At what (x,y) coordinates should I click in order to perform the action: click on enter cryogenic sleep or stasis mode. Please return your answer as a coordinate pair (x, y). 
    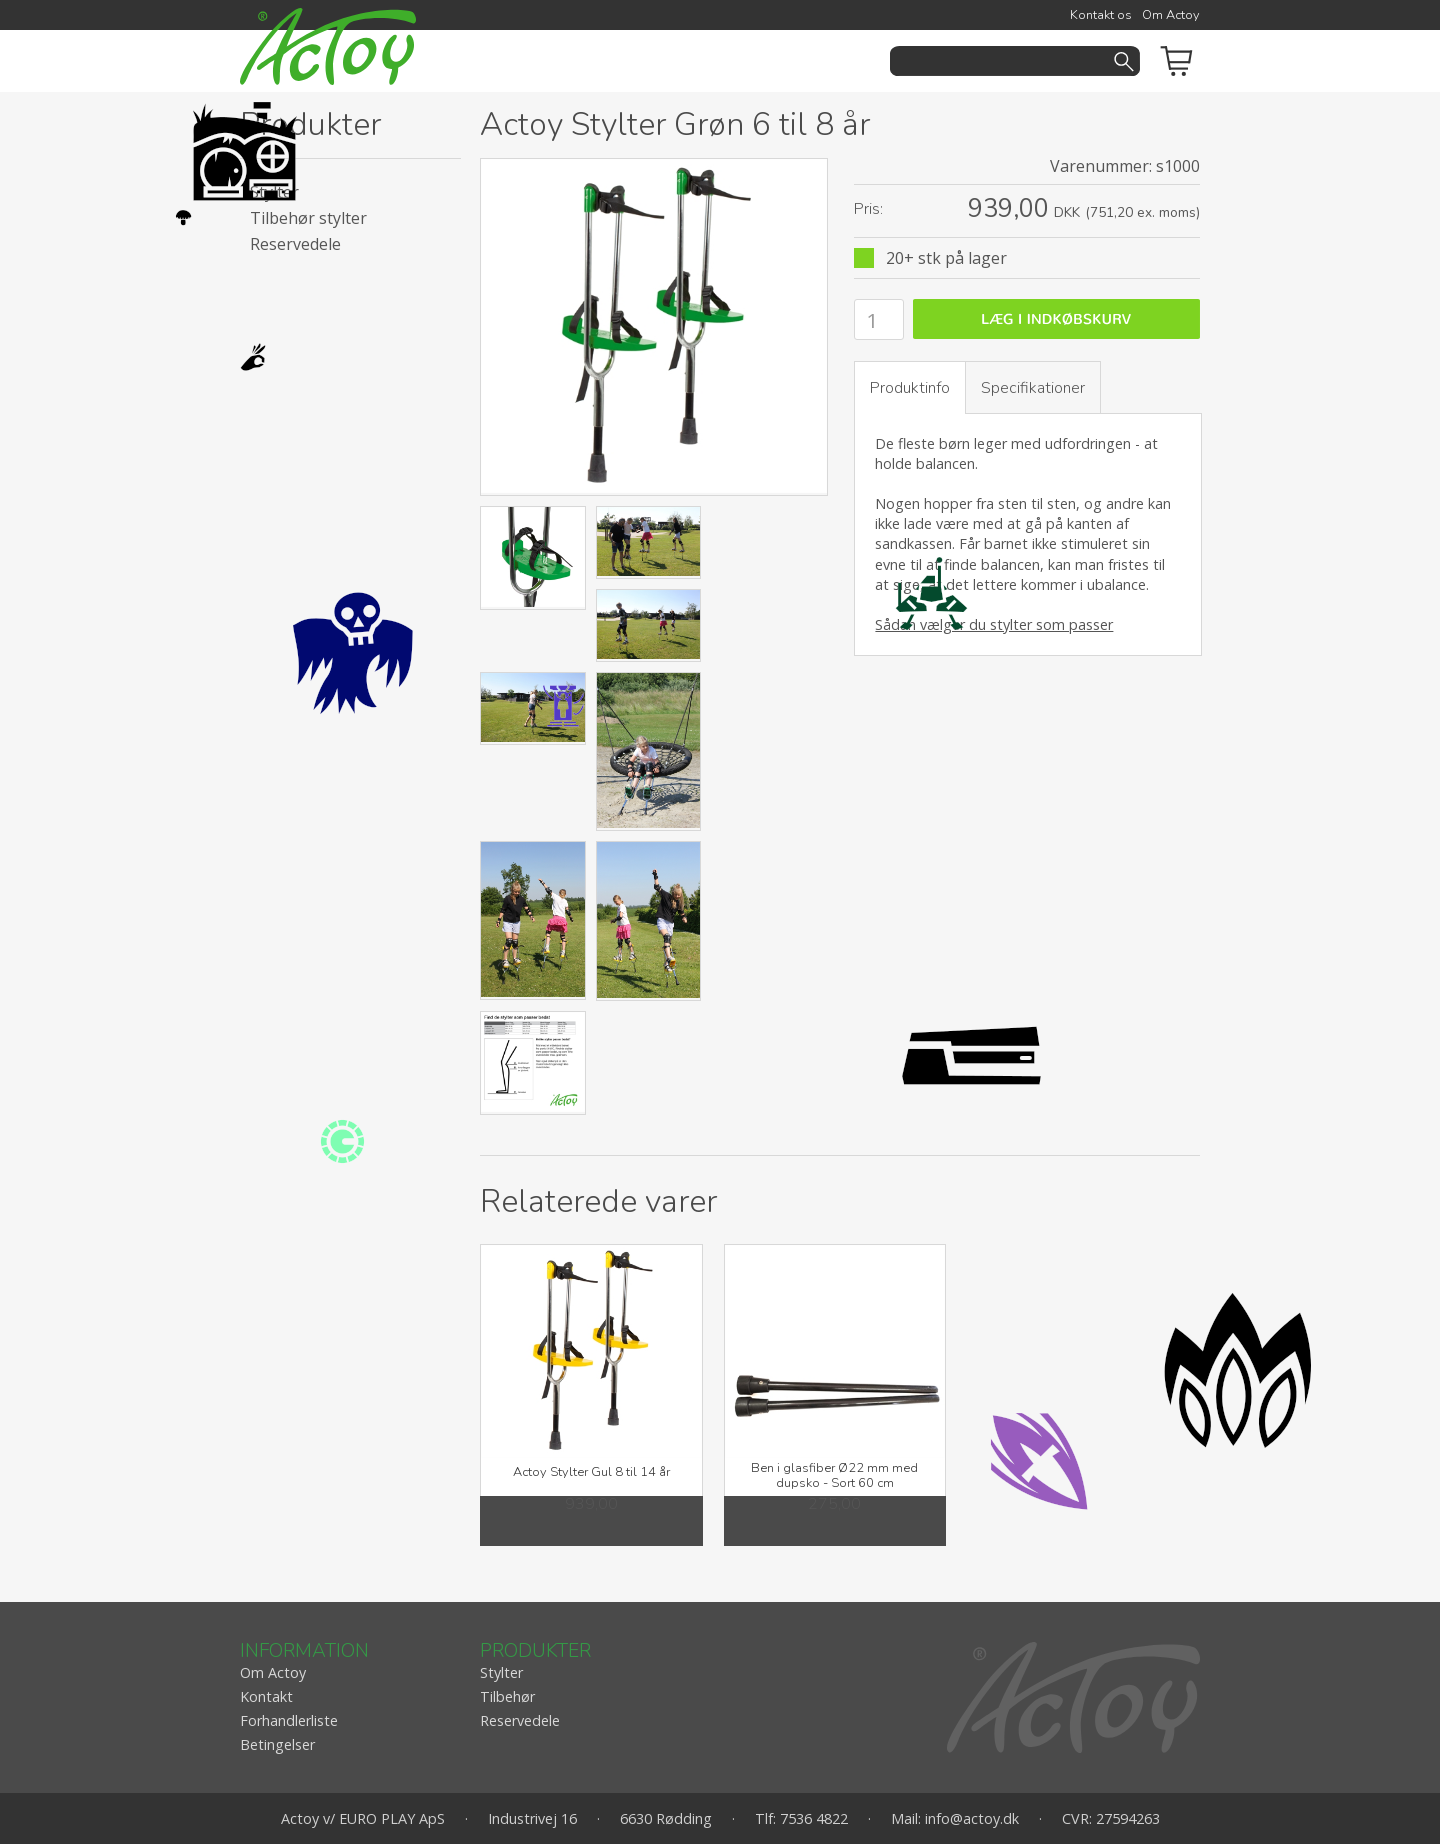
    Looking at the image, I should click on (563, 706).